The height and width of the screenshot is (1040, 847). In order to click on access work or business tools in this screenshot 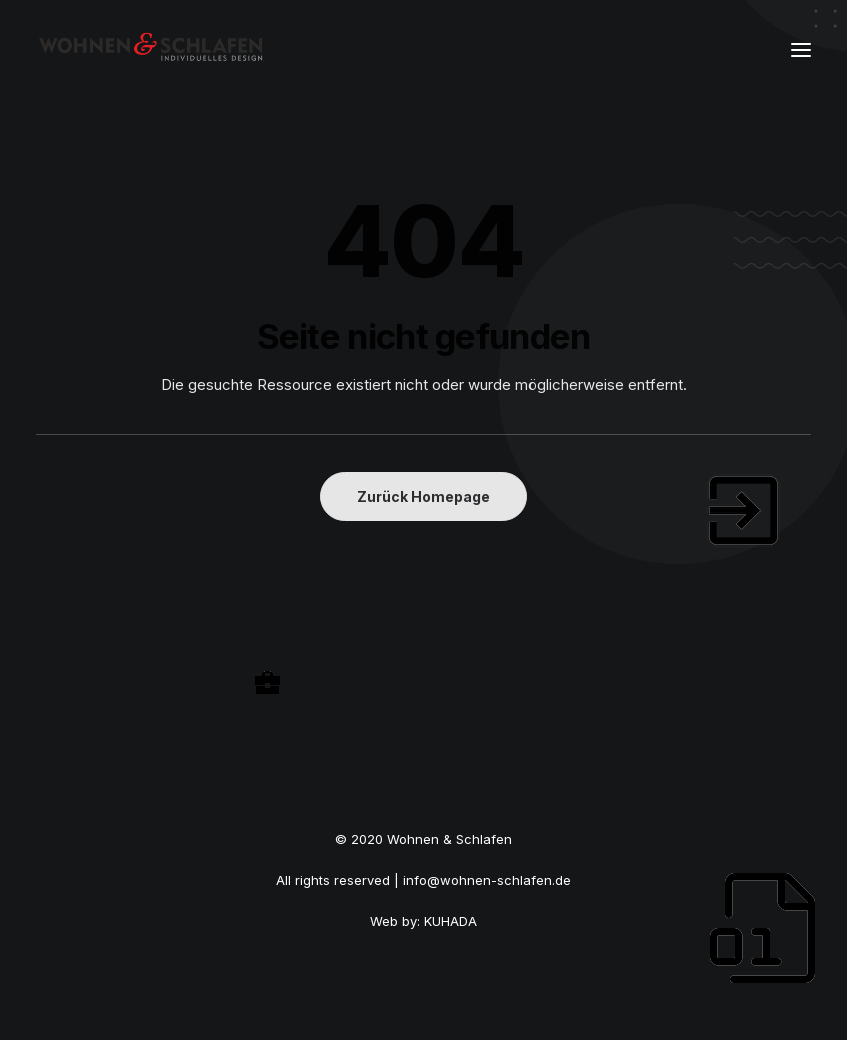, I will do `click(267, 682)`.